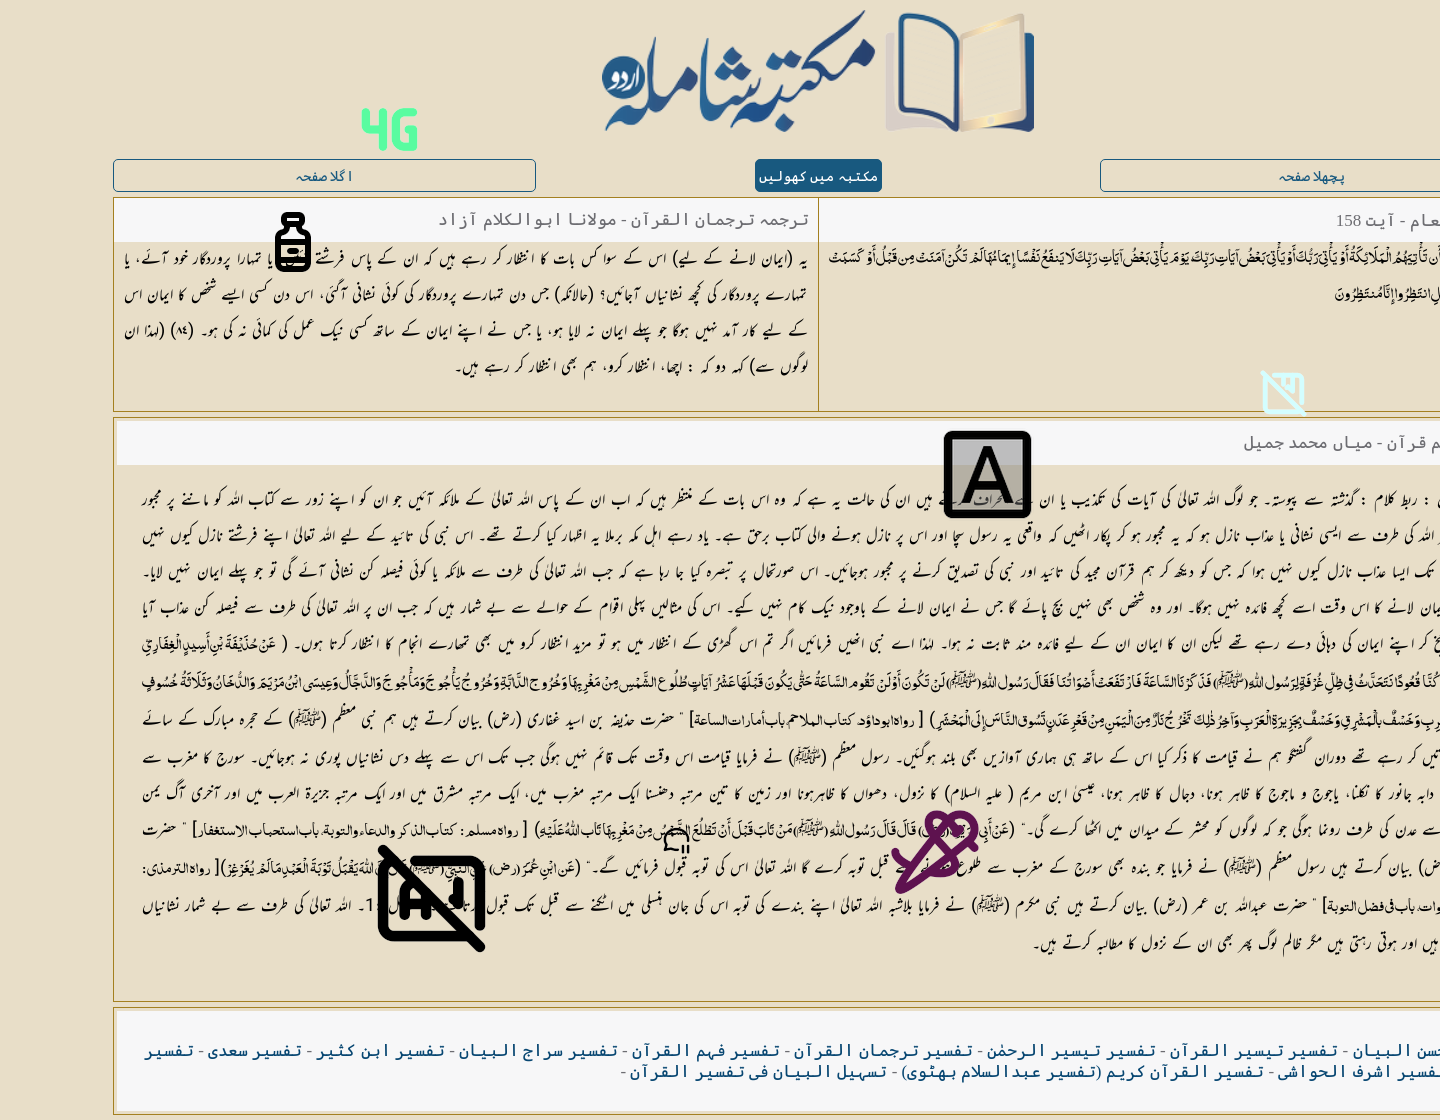 This screenshot has width=1440, height=1120. What do you see at coordinates (391, 129) in the screenshot?
I see `indicates 4G cellular network connectivity` at bounding box center [391, 129].